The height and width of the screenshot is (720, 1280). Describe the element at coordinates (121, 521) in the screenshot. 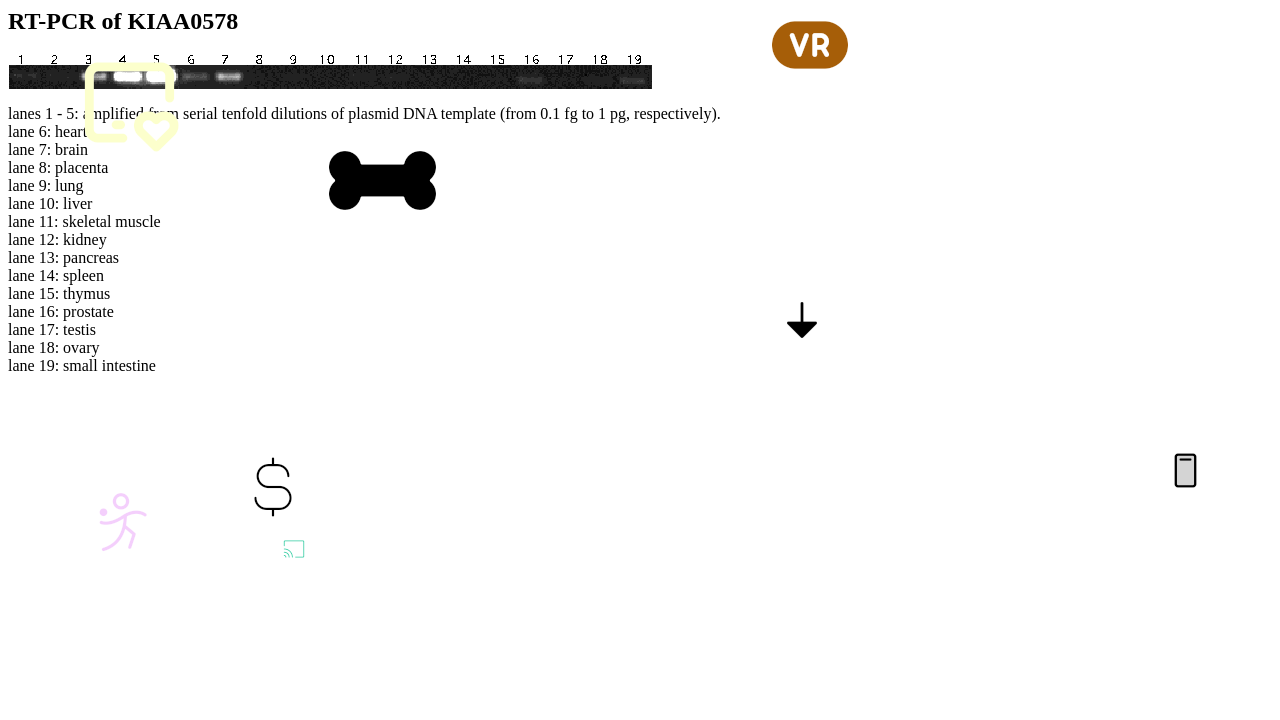

I see `throw or discard an item` at that location.